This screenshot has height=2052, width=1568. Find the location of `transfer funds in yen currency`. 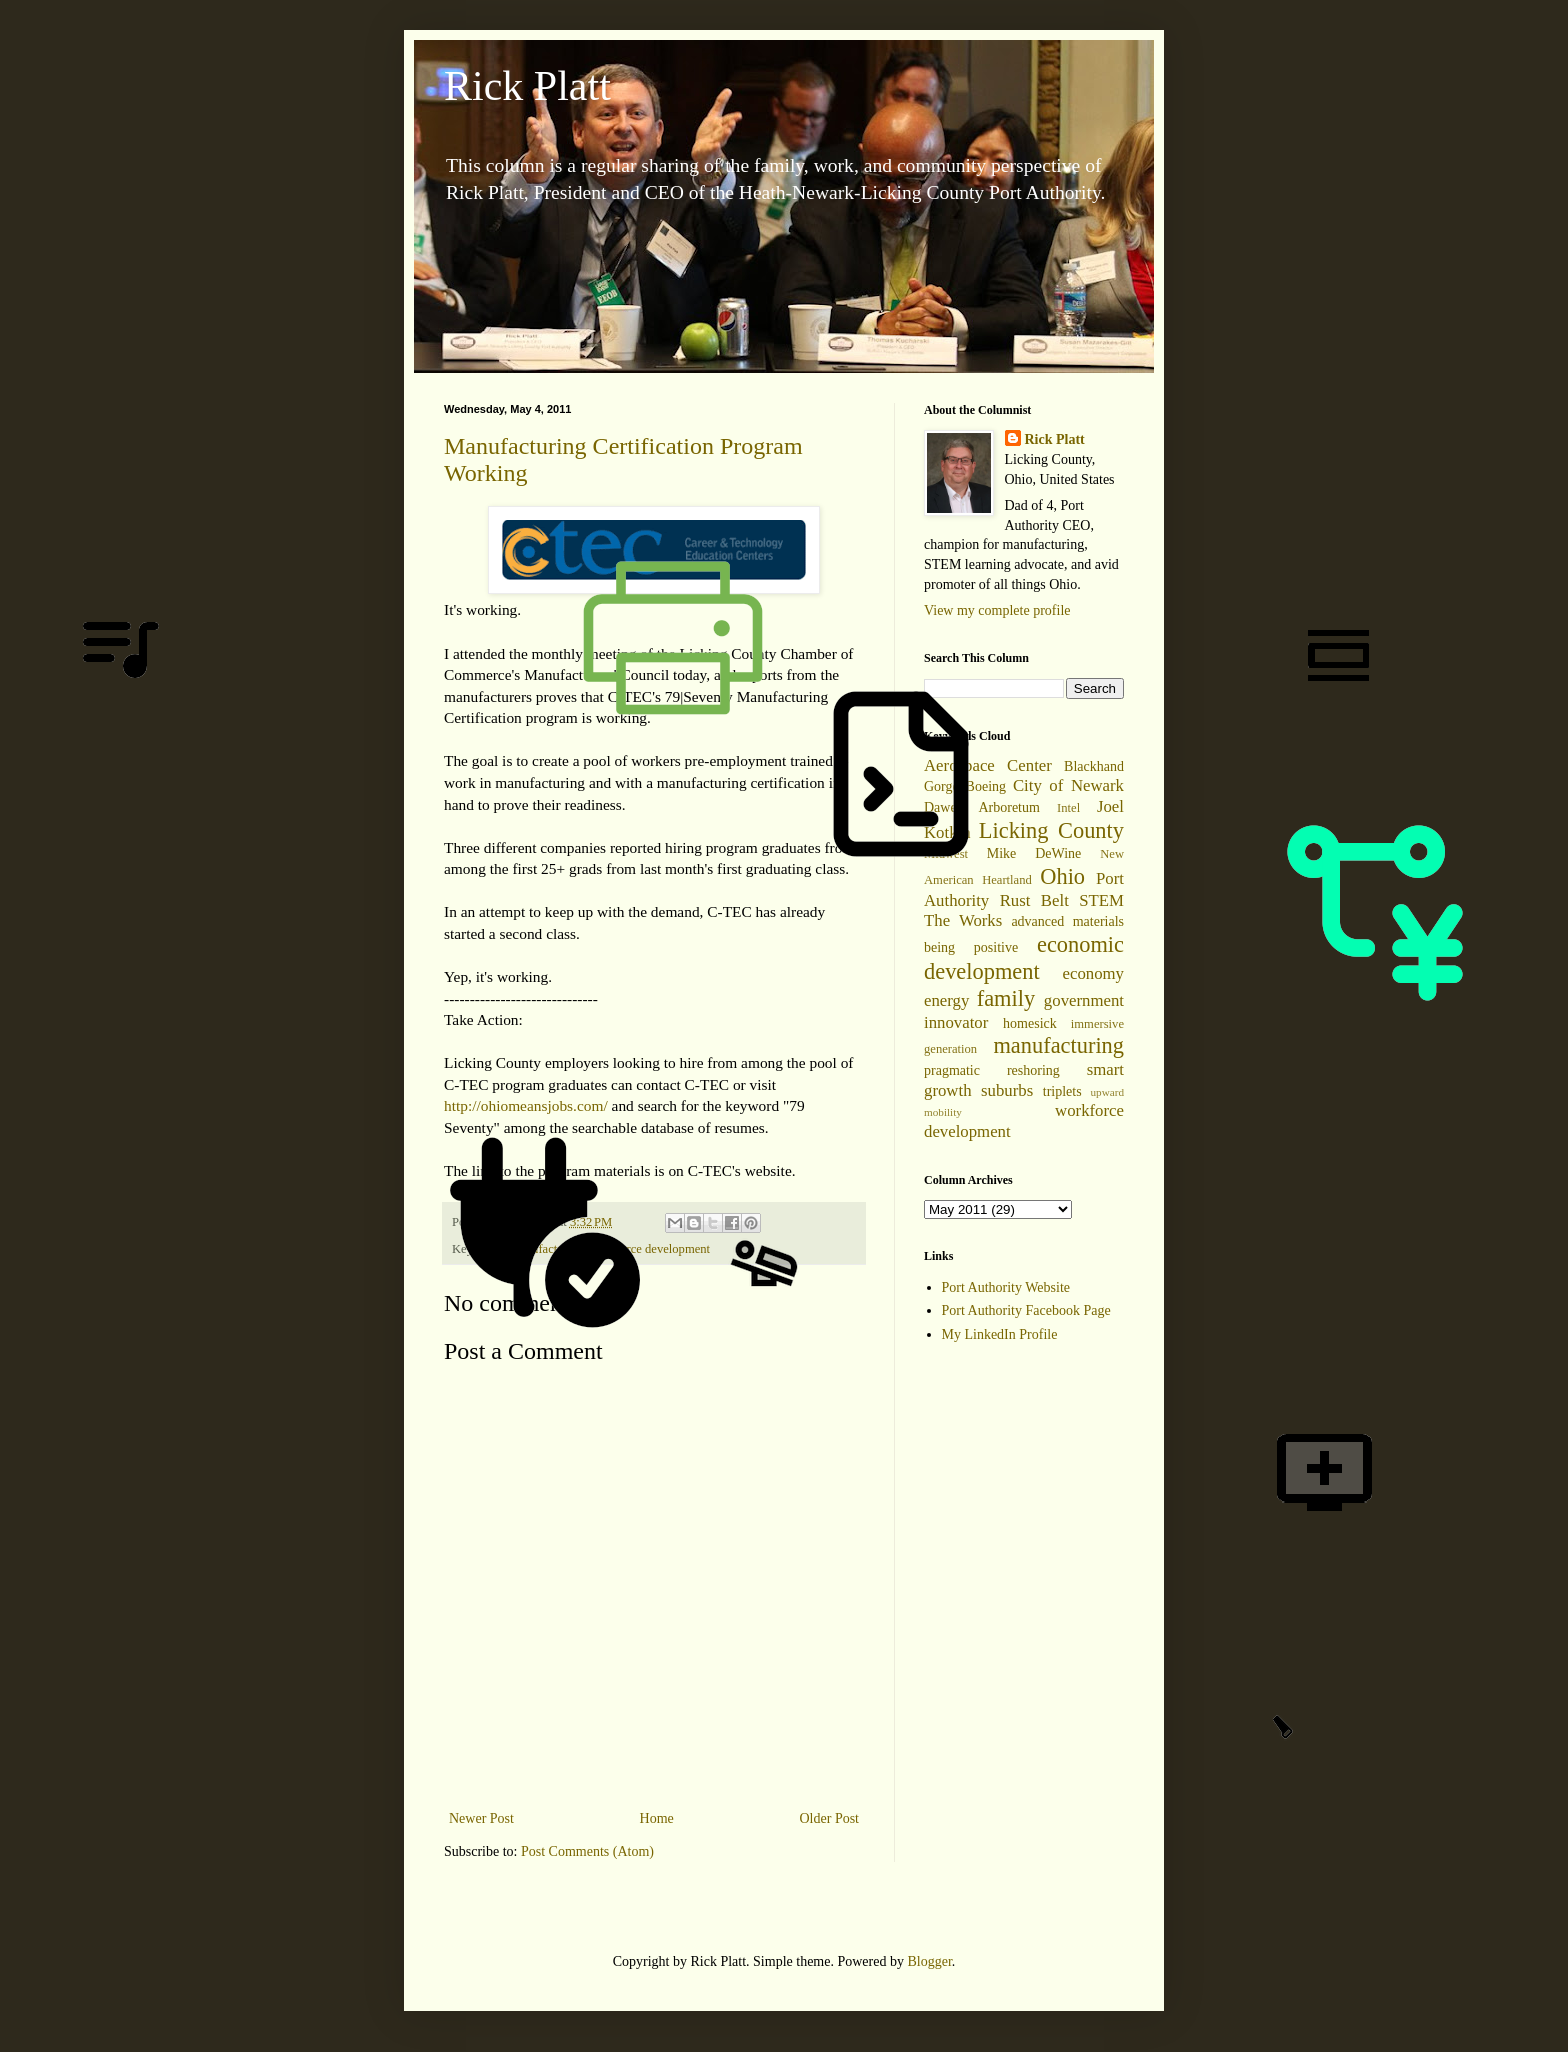

transfer funds in yen currency is located at coordinates (1375, 913).